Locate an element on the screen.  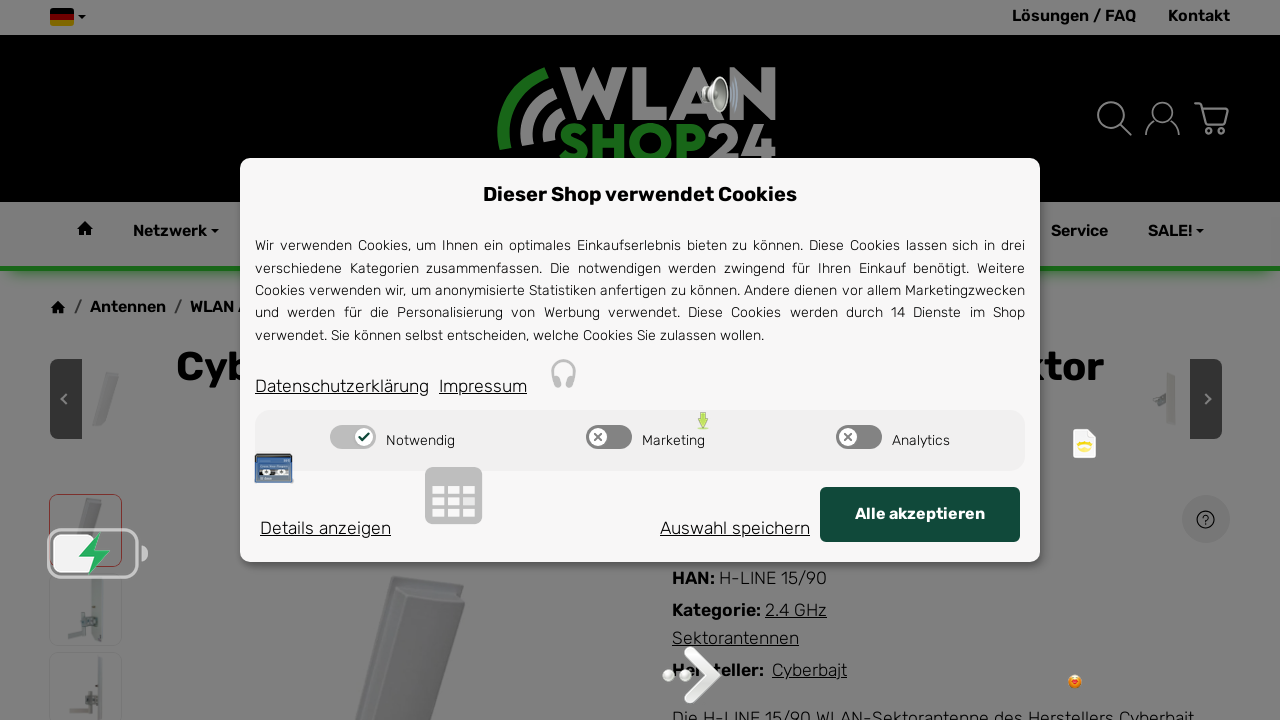
save the current file or document is located at coordinates (703, 421).